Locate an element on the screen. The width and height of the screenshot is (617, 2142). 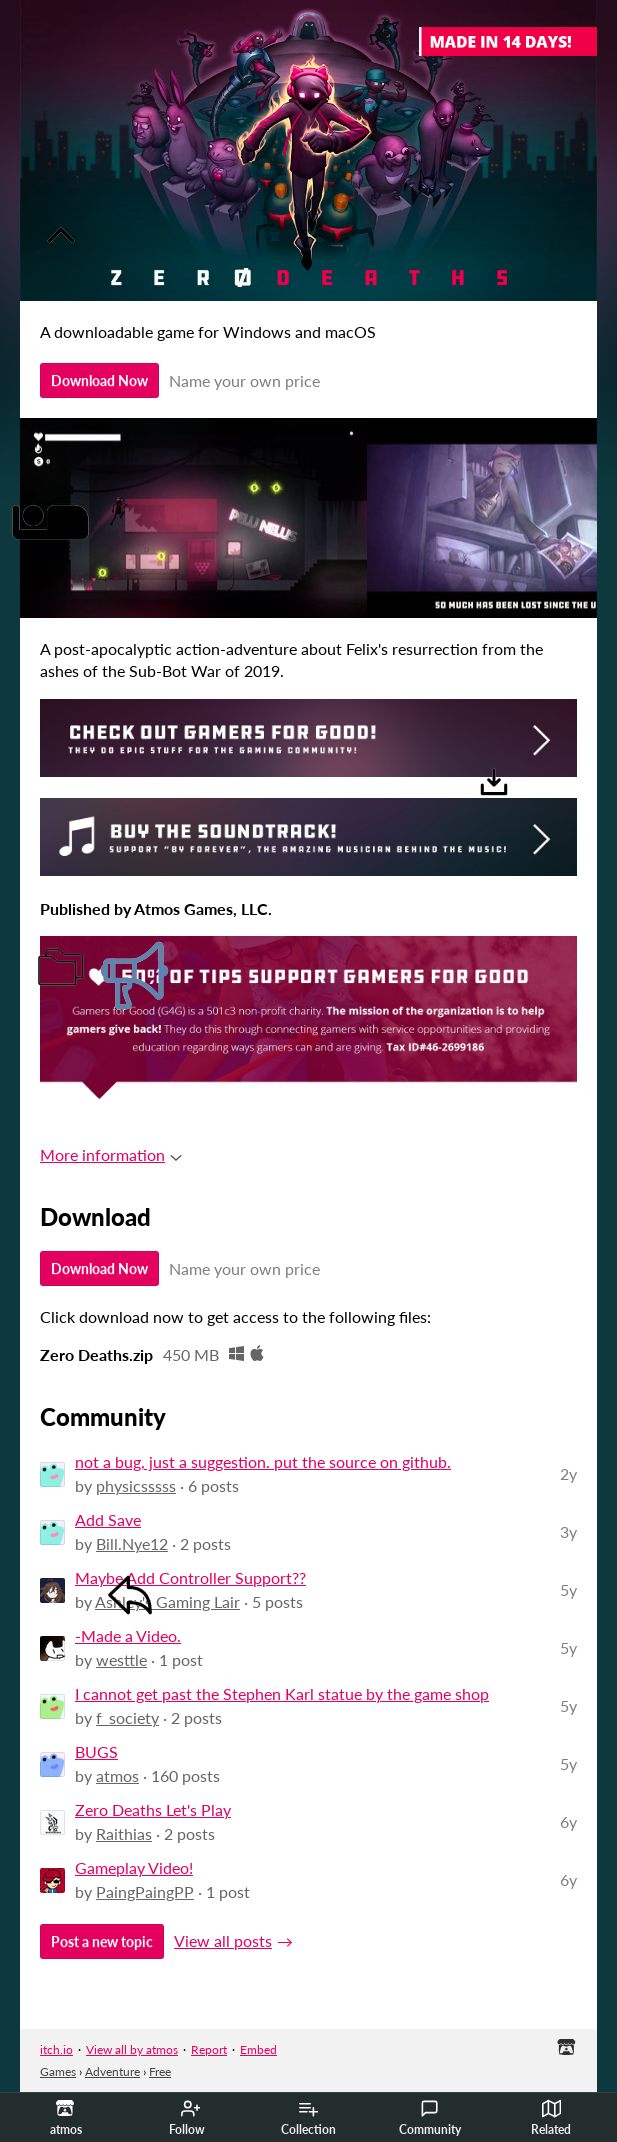
select a lie-flat or suite seat option is located at coordinates (50, 522).